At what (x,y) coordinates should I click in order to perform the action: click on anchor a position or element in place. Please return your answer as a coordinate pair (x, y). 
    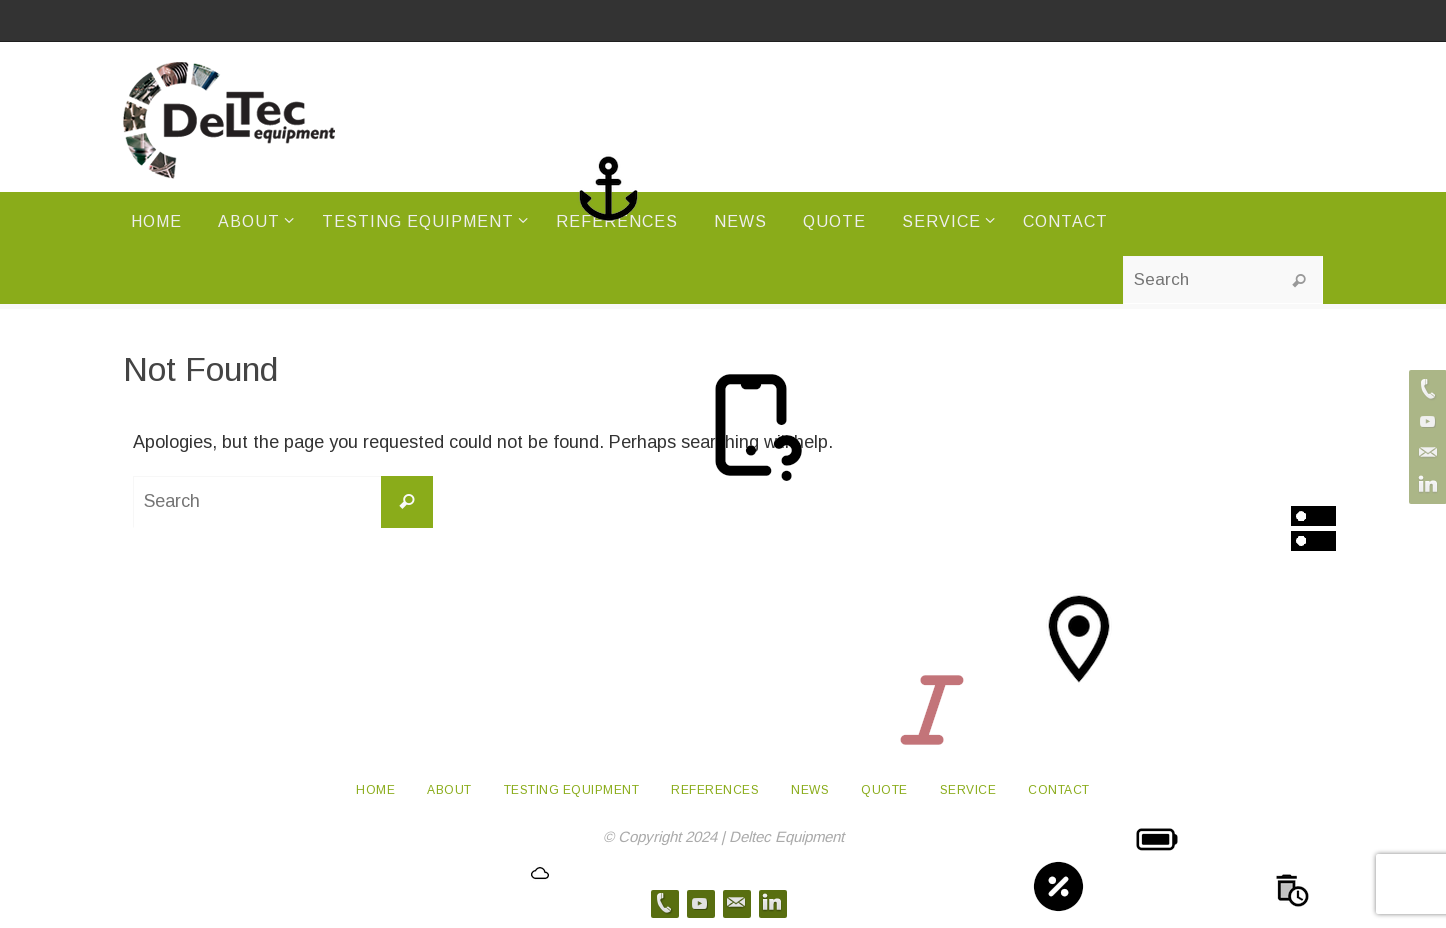
    Looking at the image, I should click on (608, 188).